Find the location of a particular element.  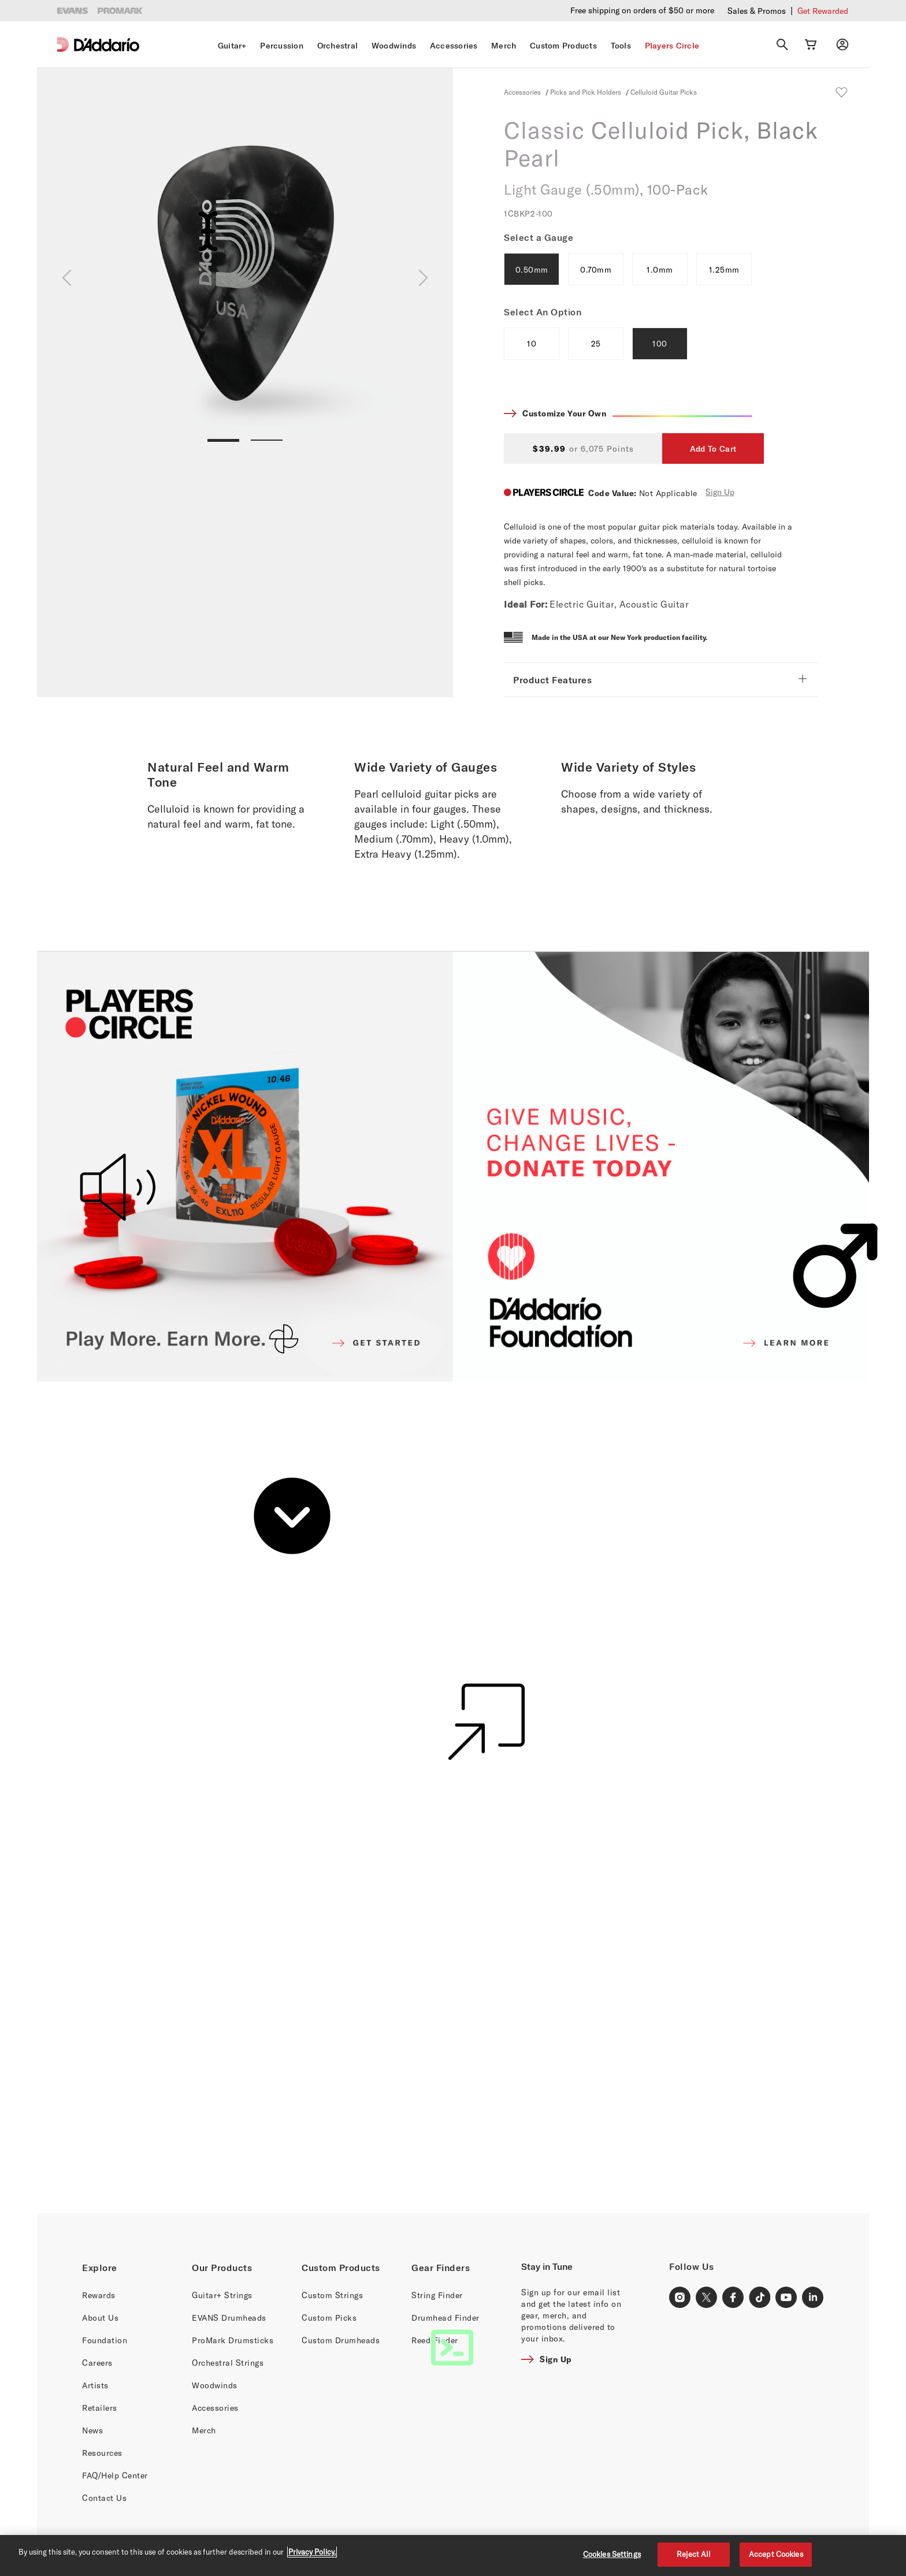

open the command line terminal is located at coordinates (452, 2347).